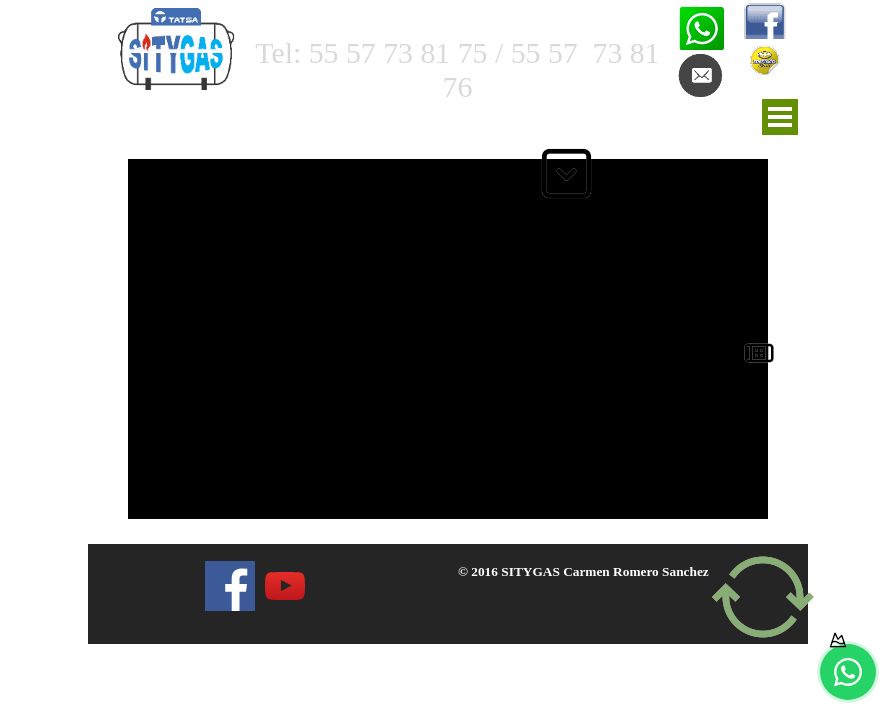 The height and width of the screenshot is (720, 896). I want to click on sync data across devices, so click(763, 597).